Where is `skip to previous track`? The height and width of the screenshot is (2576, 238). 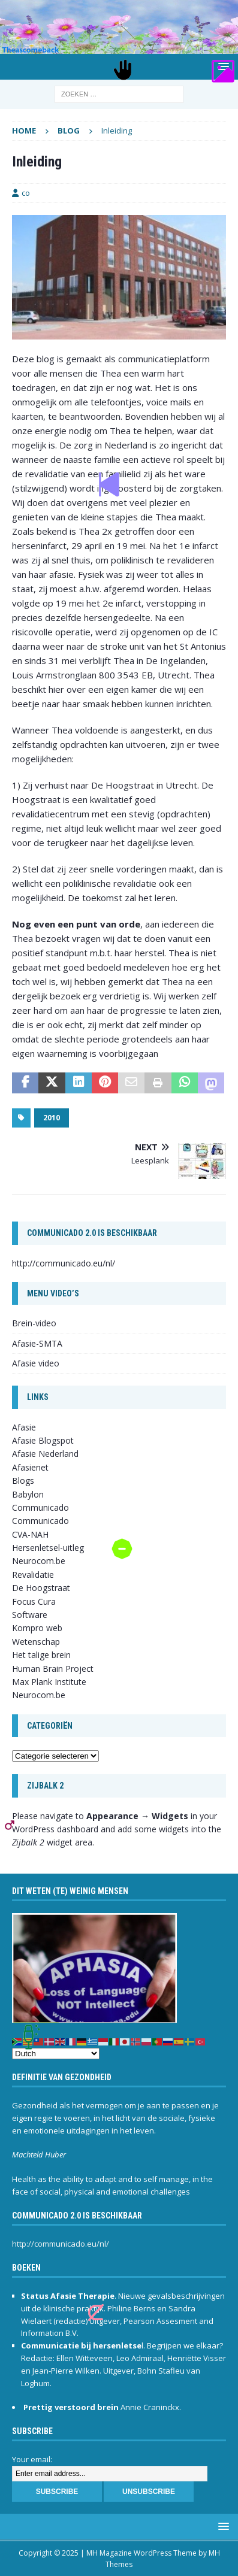 skip to previous track is located at coordinates (109, 484).